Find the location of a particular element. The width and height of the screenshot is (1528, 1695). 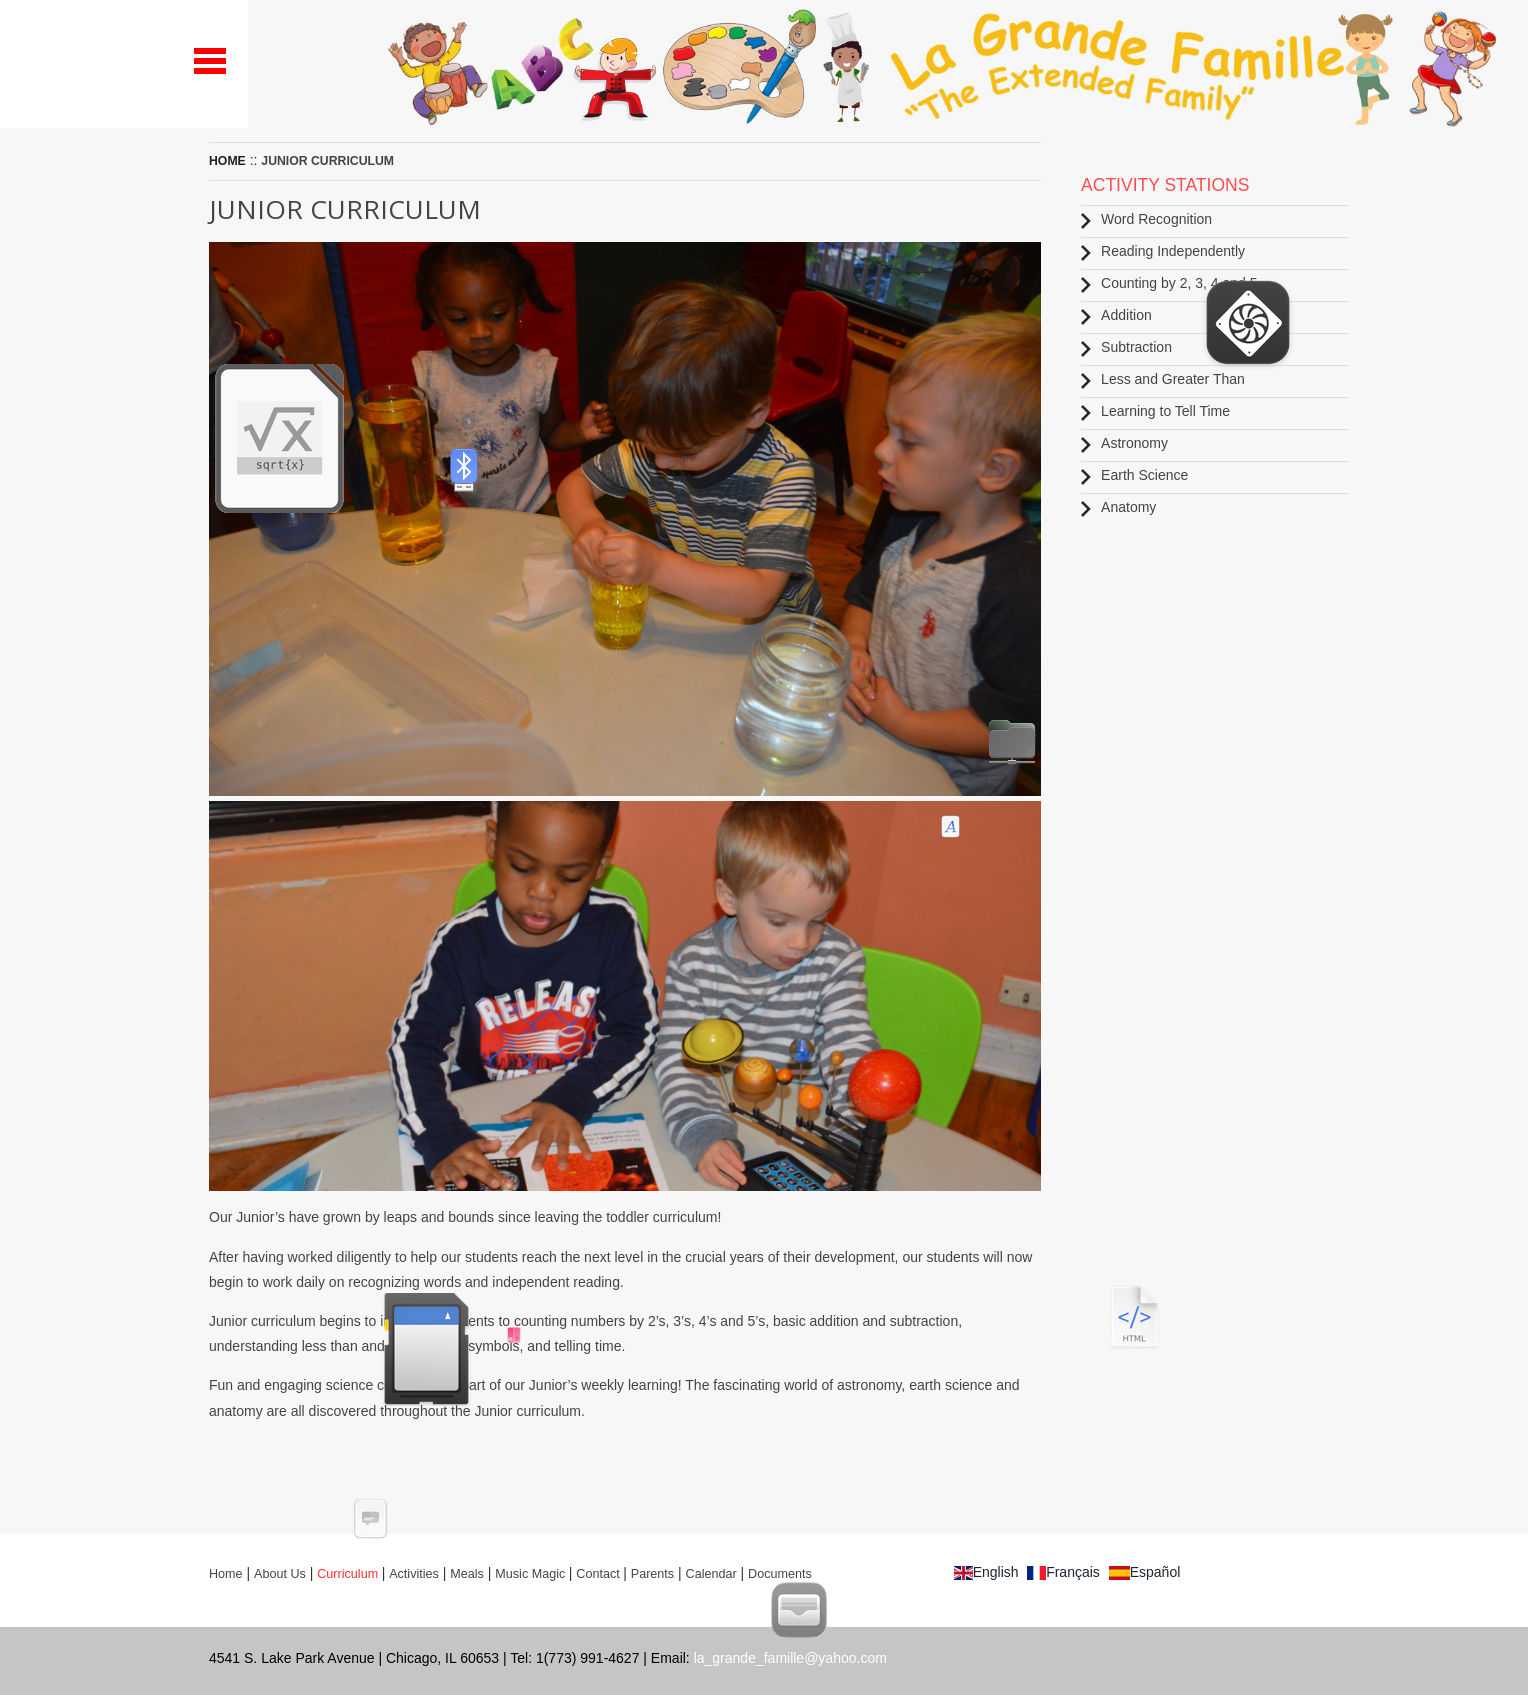

an HTML document or webpage file is located at coordinates (1134, 1317).